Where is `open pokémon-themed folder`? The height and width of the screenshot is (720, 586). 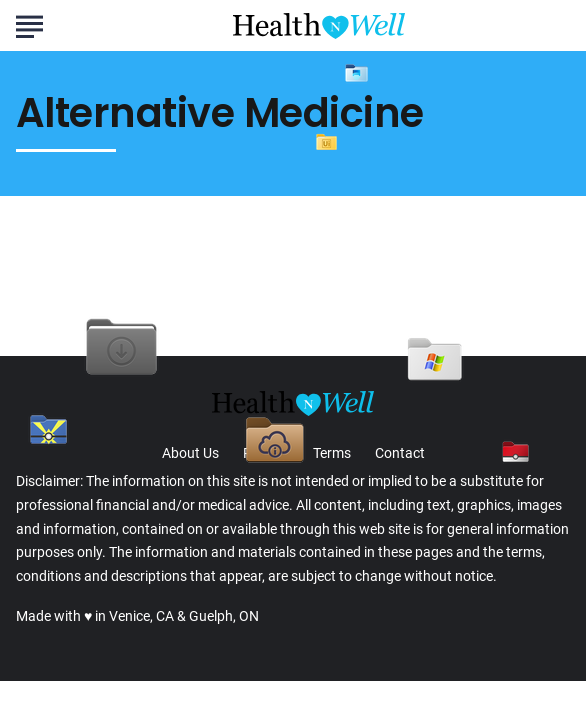
open pokémon-themed folder is located at coordinates (515, 452).